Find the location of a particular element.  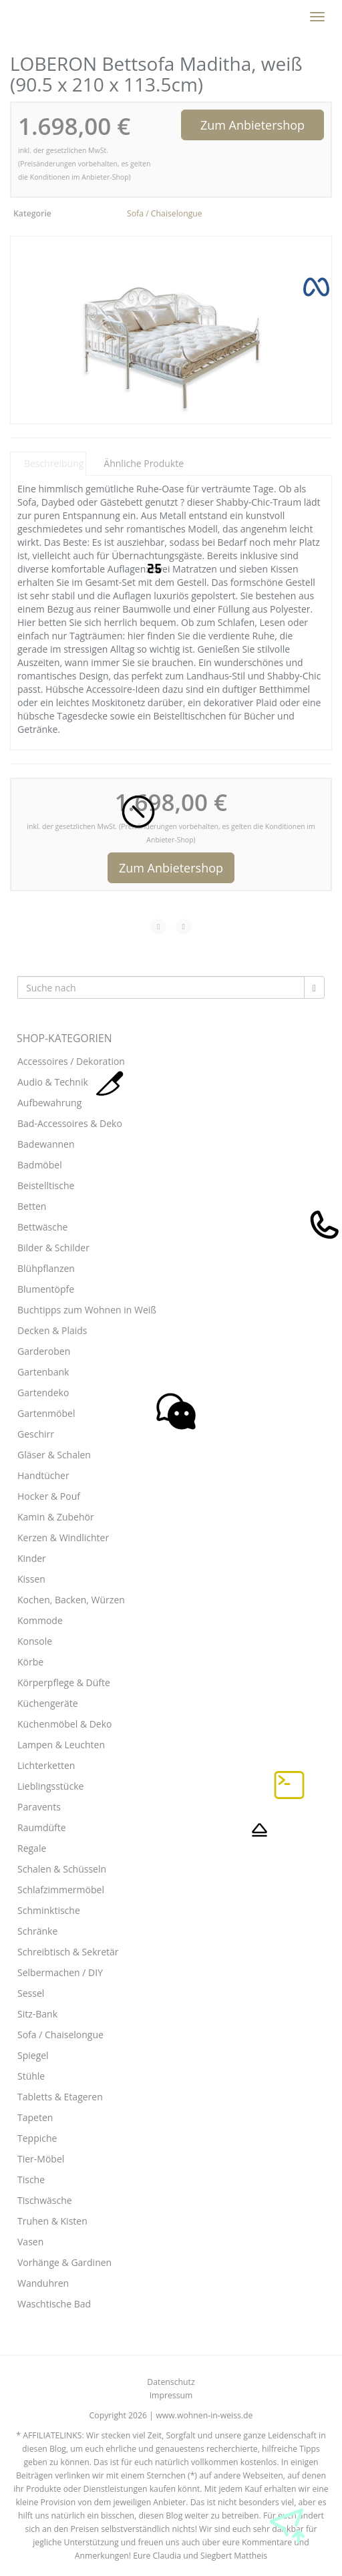

make a phone call is located at coordinates (324, 1225).